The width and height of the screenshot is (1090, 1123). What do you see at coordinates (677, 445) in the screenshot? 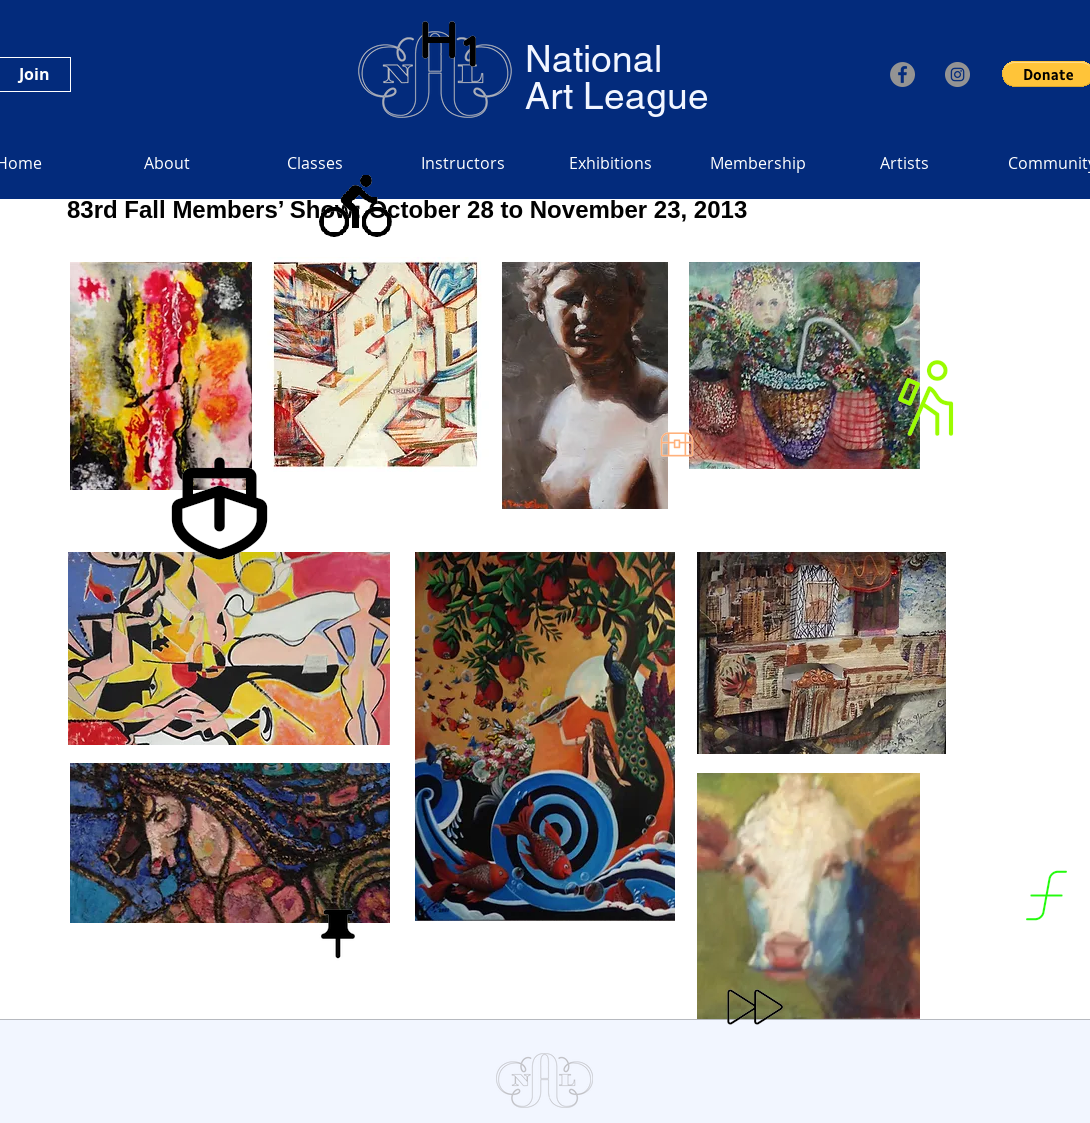
I see `access your rewards or collectibles` at bounding box center [677, 445].